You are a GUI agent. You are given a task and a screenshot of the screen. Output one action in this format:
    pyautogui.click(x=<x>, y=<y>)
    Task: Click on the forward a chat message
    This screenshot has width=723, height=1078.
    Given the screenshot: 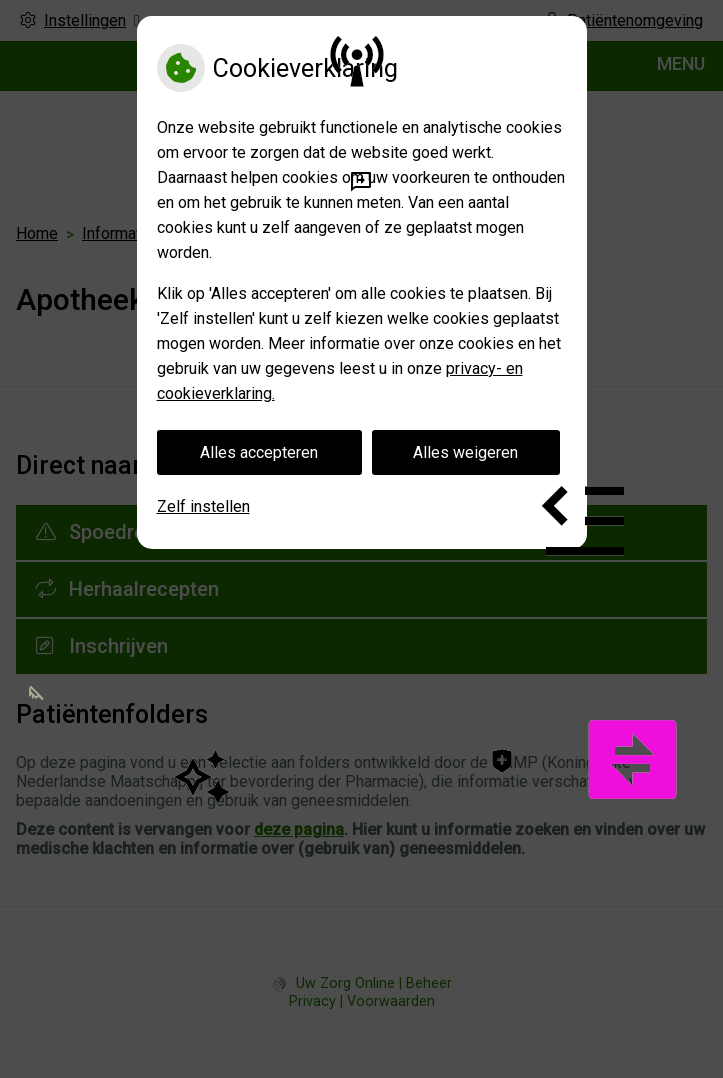 What is the action you would take?
    pyautogui.click(x=361, y=181)
    